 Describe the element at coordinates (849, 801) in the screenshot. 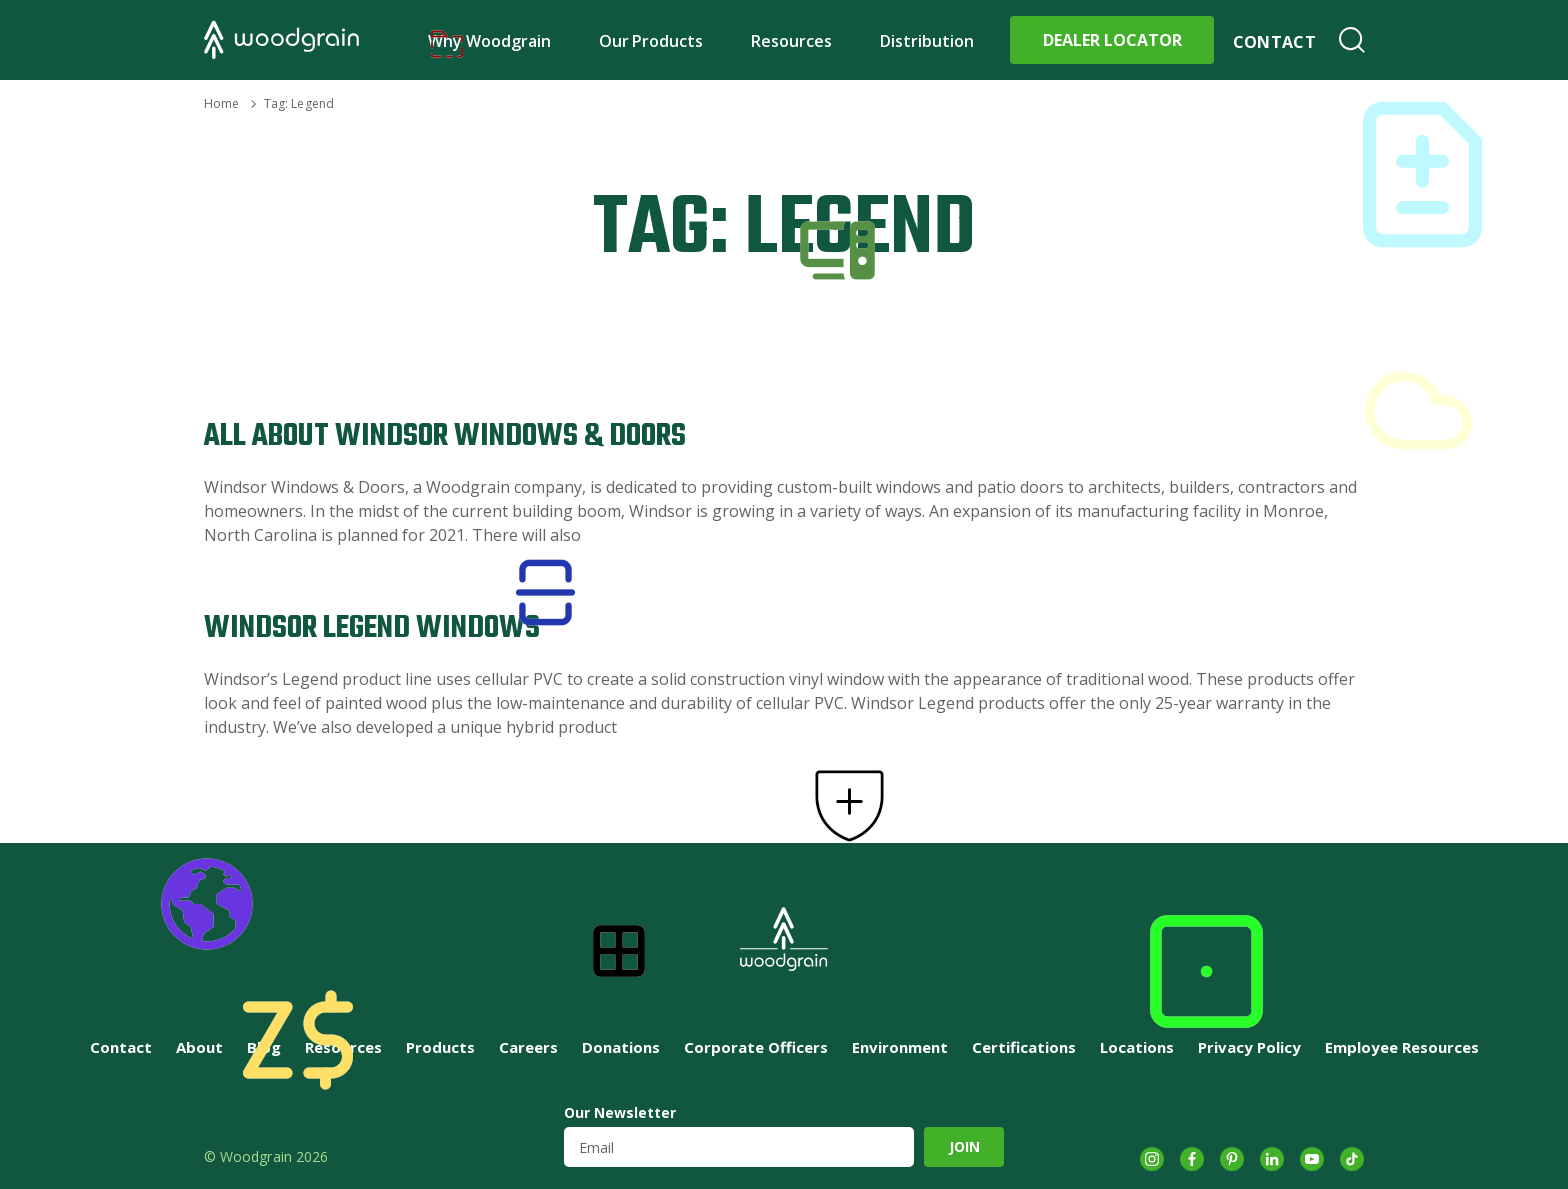

I see `add new security protection` at that location.